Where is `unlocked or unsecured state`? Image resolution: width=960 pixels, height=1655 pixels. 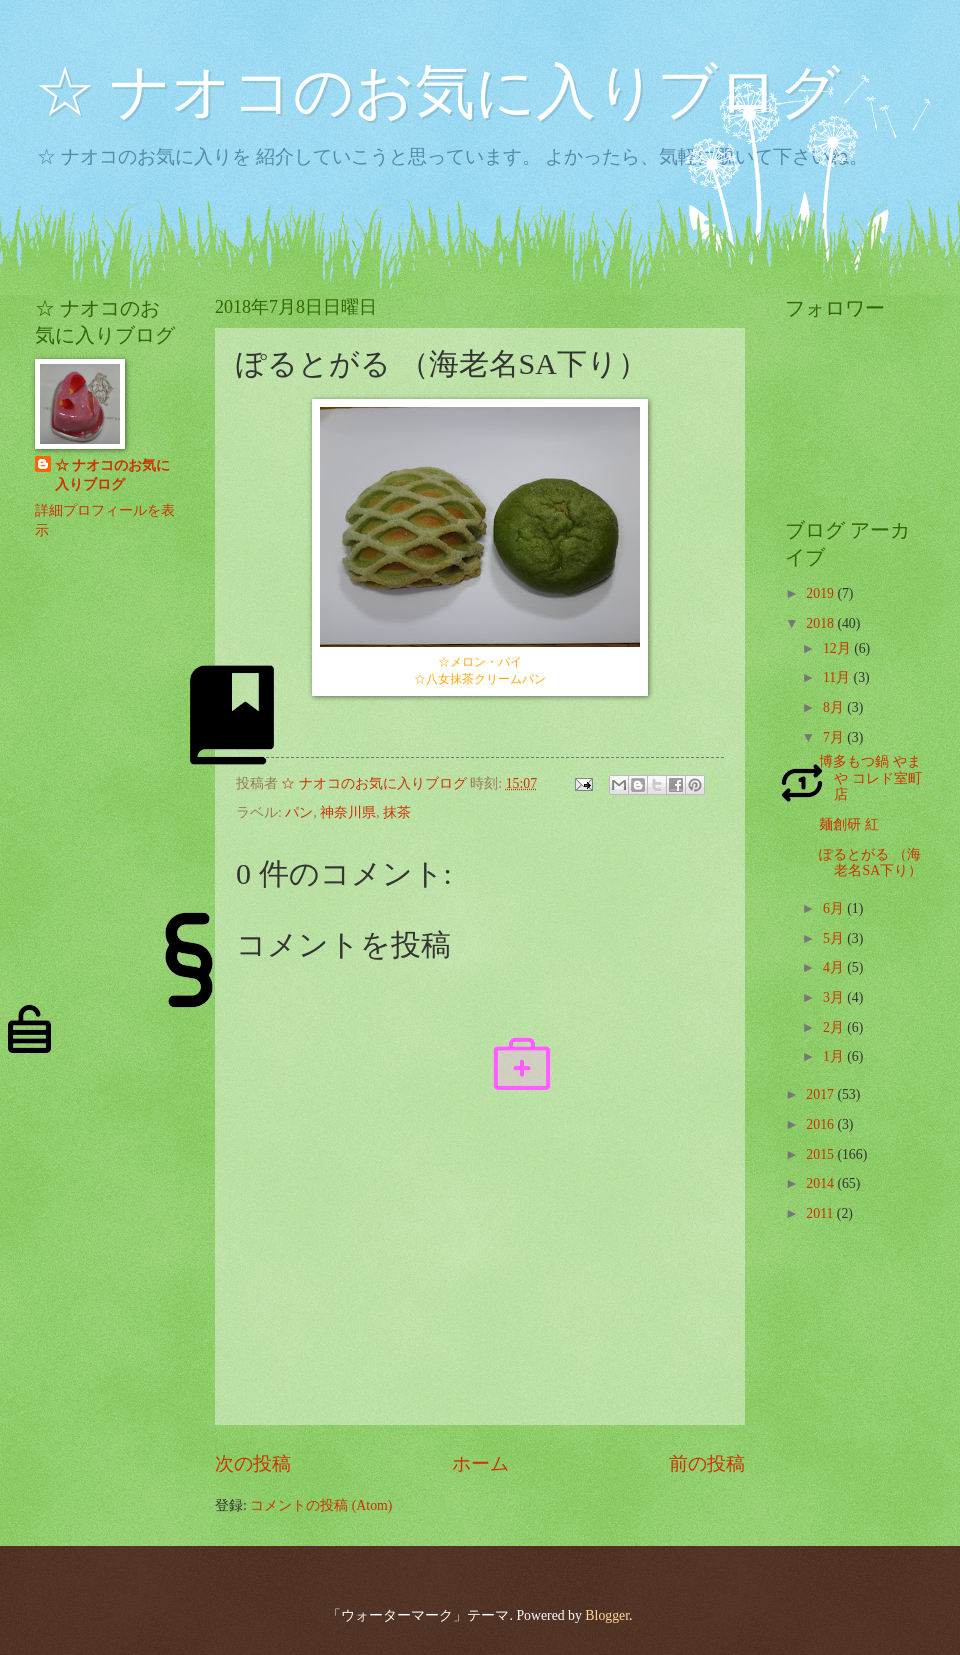
unlocked or unsecured state is located at coordinates (29, 1031).